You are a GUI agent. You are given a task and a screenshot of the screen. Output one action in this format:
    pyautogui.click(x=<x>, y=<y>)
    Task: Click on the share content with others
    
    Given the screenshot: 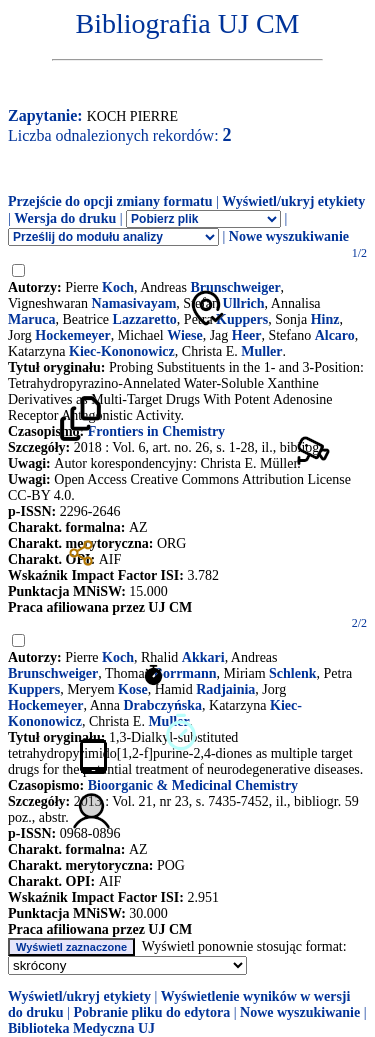 What is the action you would take?
    pyautogui.click(x=81, y=553)
    